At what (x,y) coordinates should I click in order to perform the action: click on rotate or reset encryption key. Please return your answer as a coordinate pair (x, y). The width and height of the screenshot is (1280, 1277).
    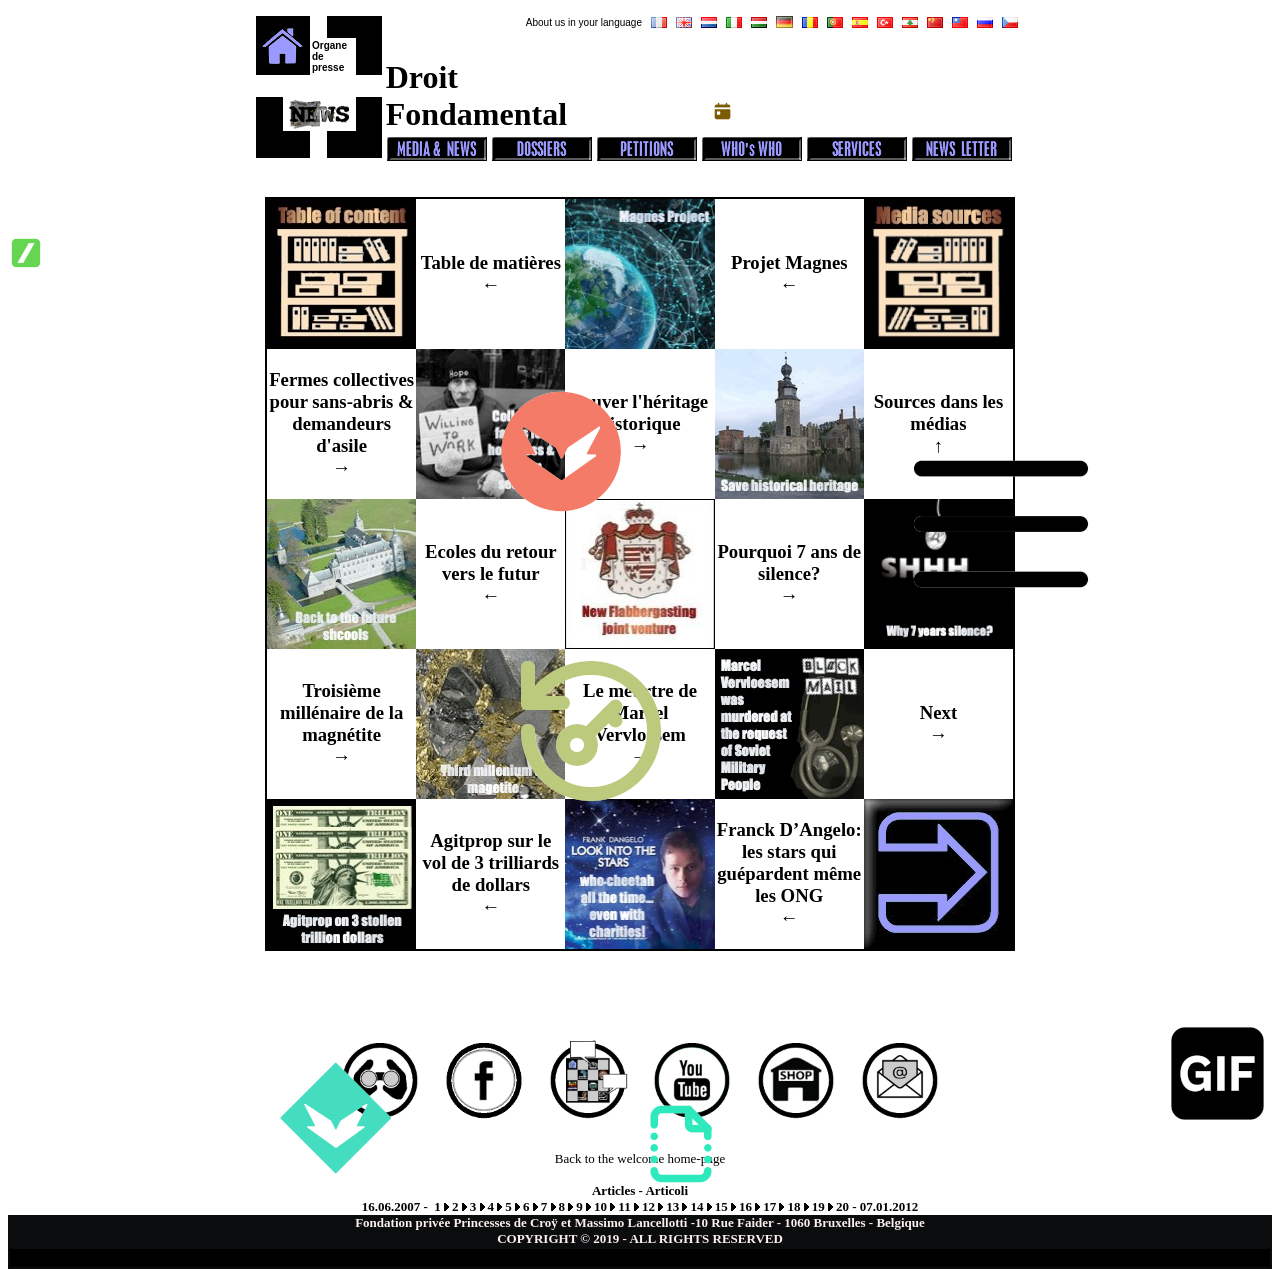
    Looking at the image, I should click on (591, 731).